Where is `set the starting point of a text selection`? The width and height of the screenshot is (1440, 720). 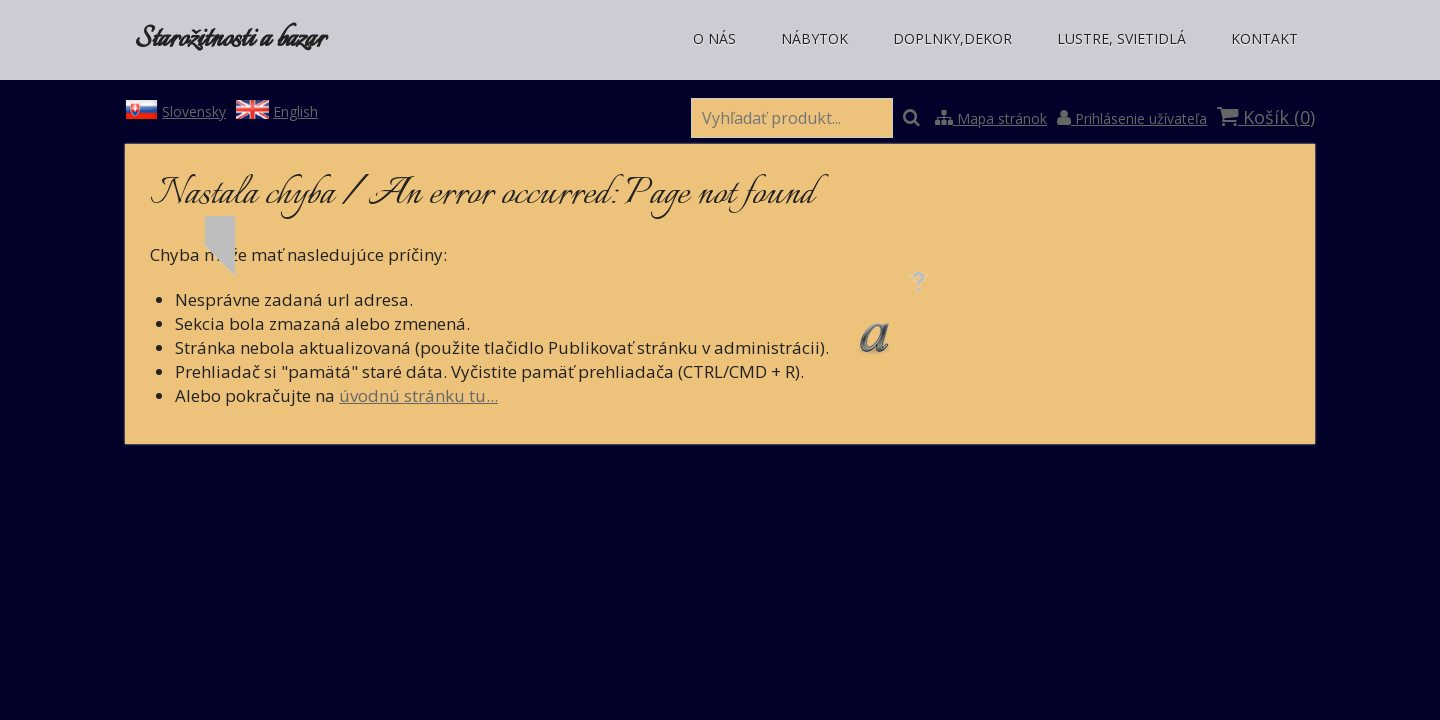 set the starting point of a text selection is located at coordinates (220, 246).